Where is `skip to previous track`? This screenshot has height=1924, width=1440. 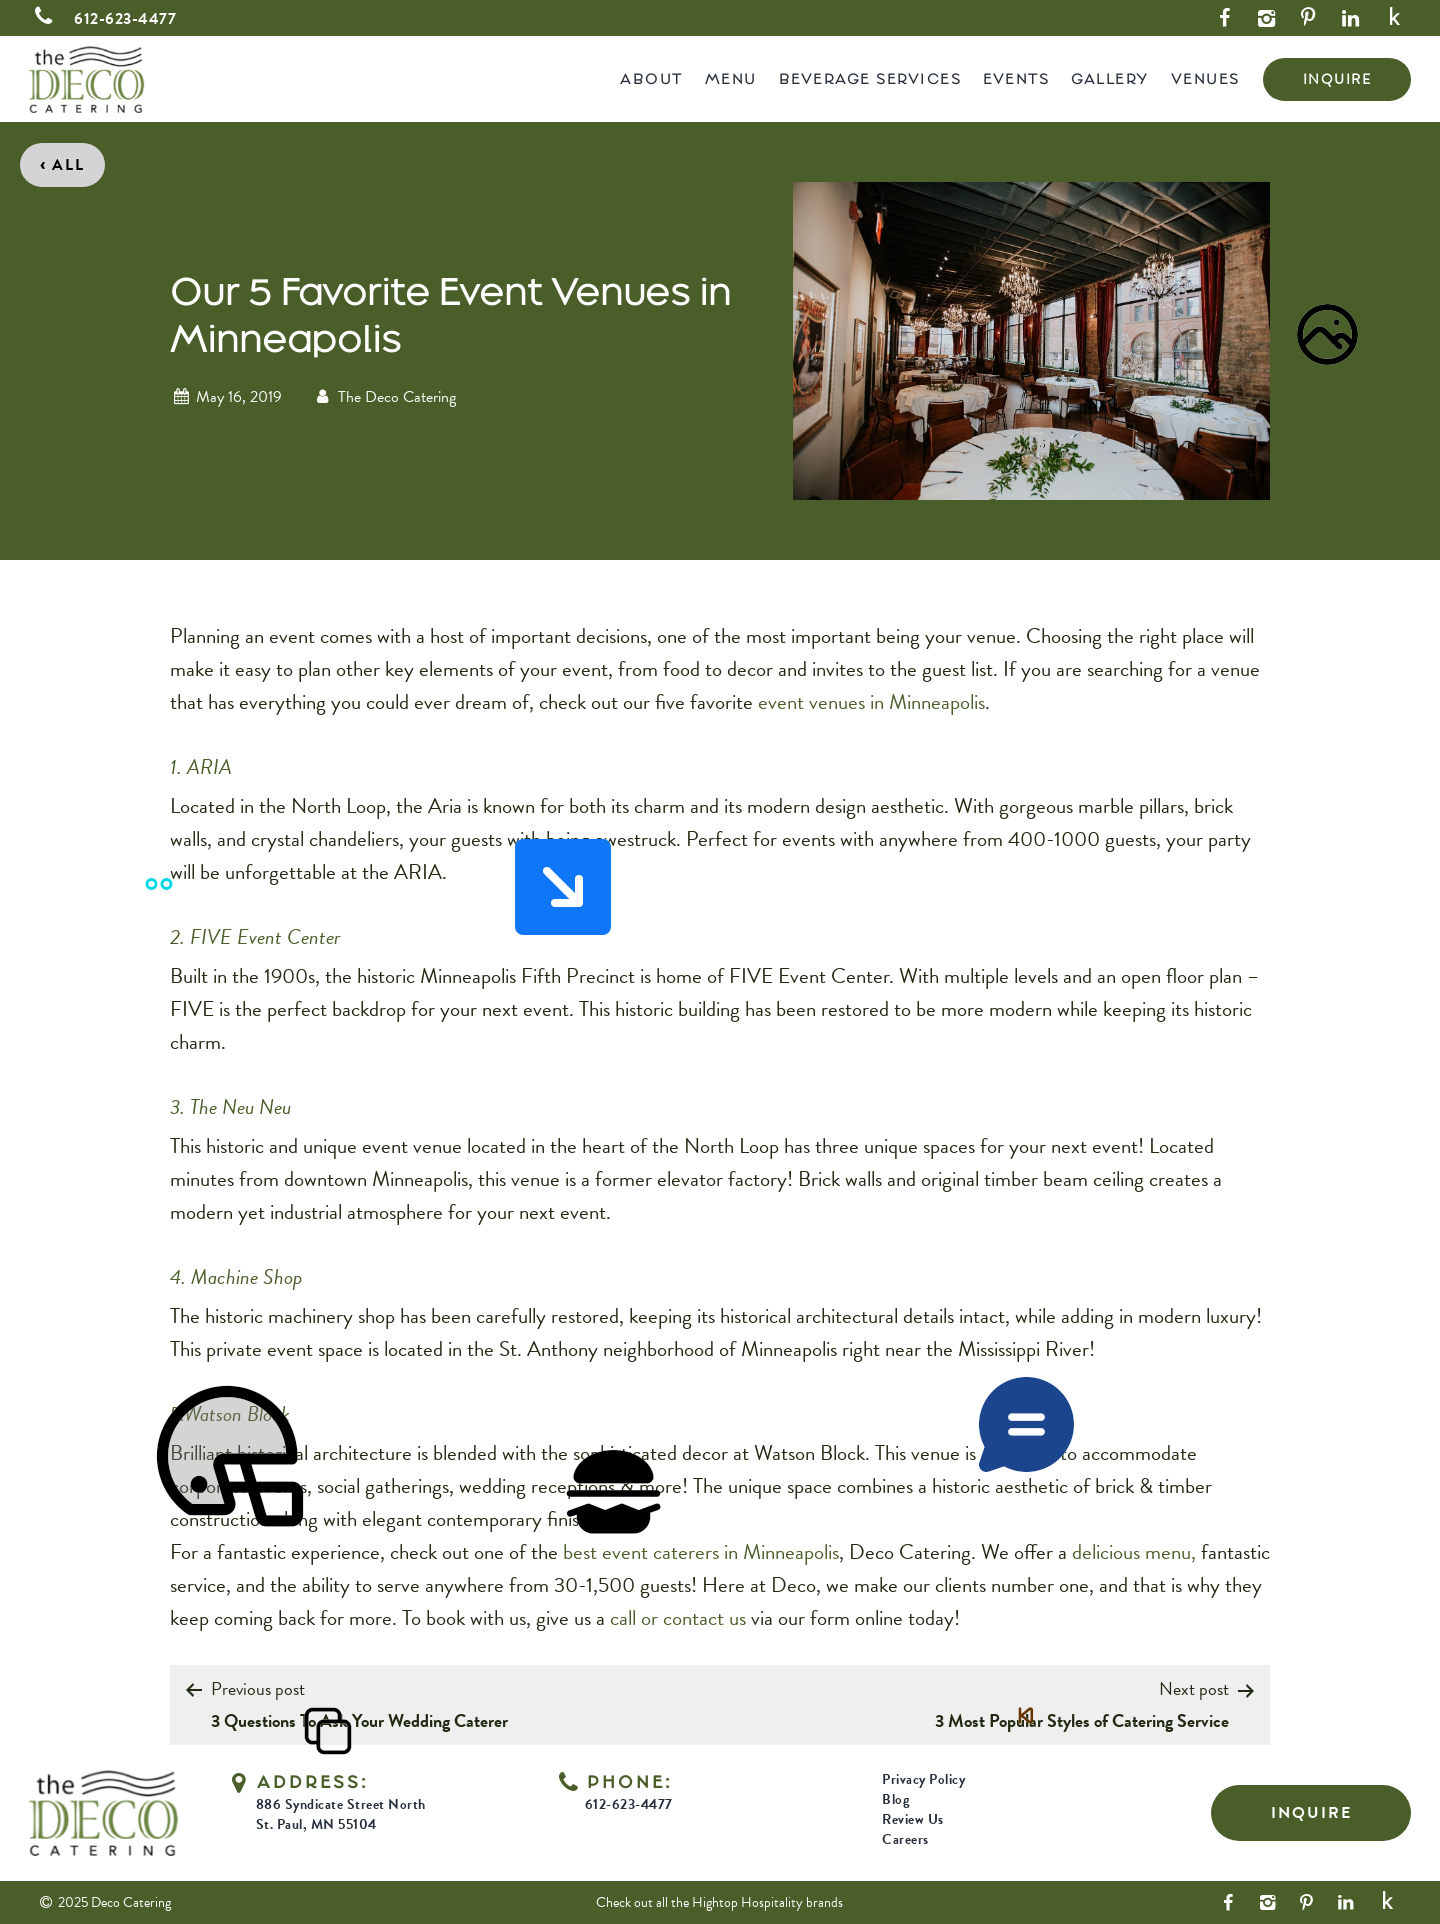
skip to previous track is located at coordinates (1025, 1715).